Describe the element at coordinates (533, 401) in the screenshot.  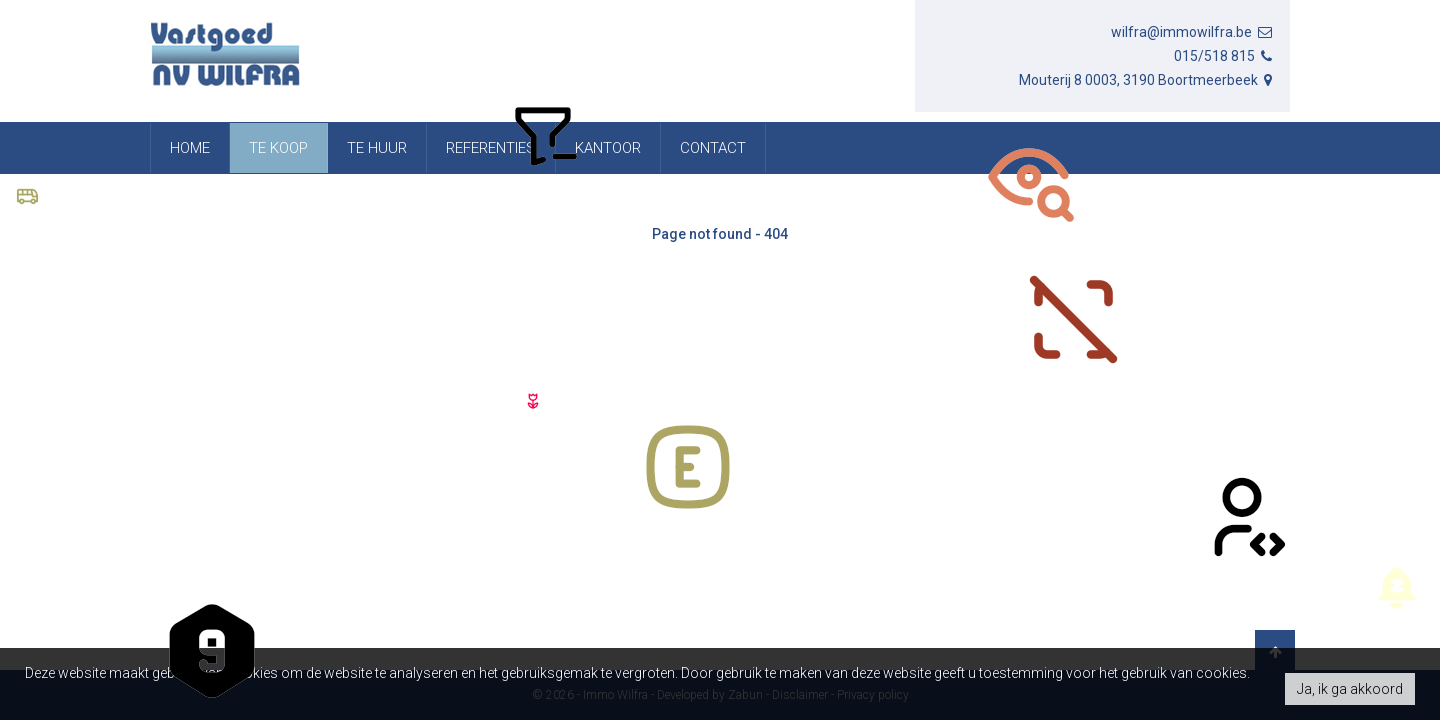
I see `enable macro or close-up photography mode` at that location.